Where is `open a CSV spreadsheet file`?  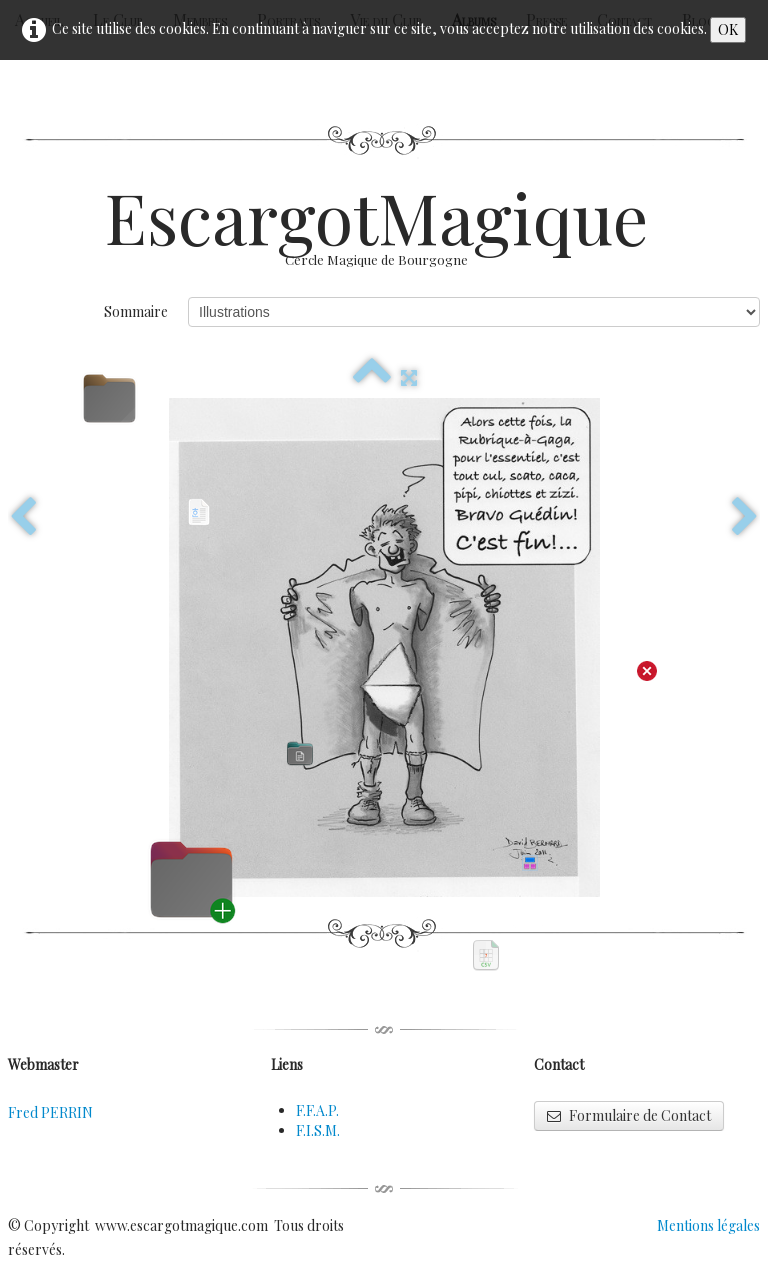
open a CSV spreadsheet file is located at coordinates (486, 955).